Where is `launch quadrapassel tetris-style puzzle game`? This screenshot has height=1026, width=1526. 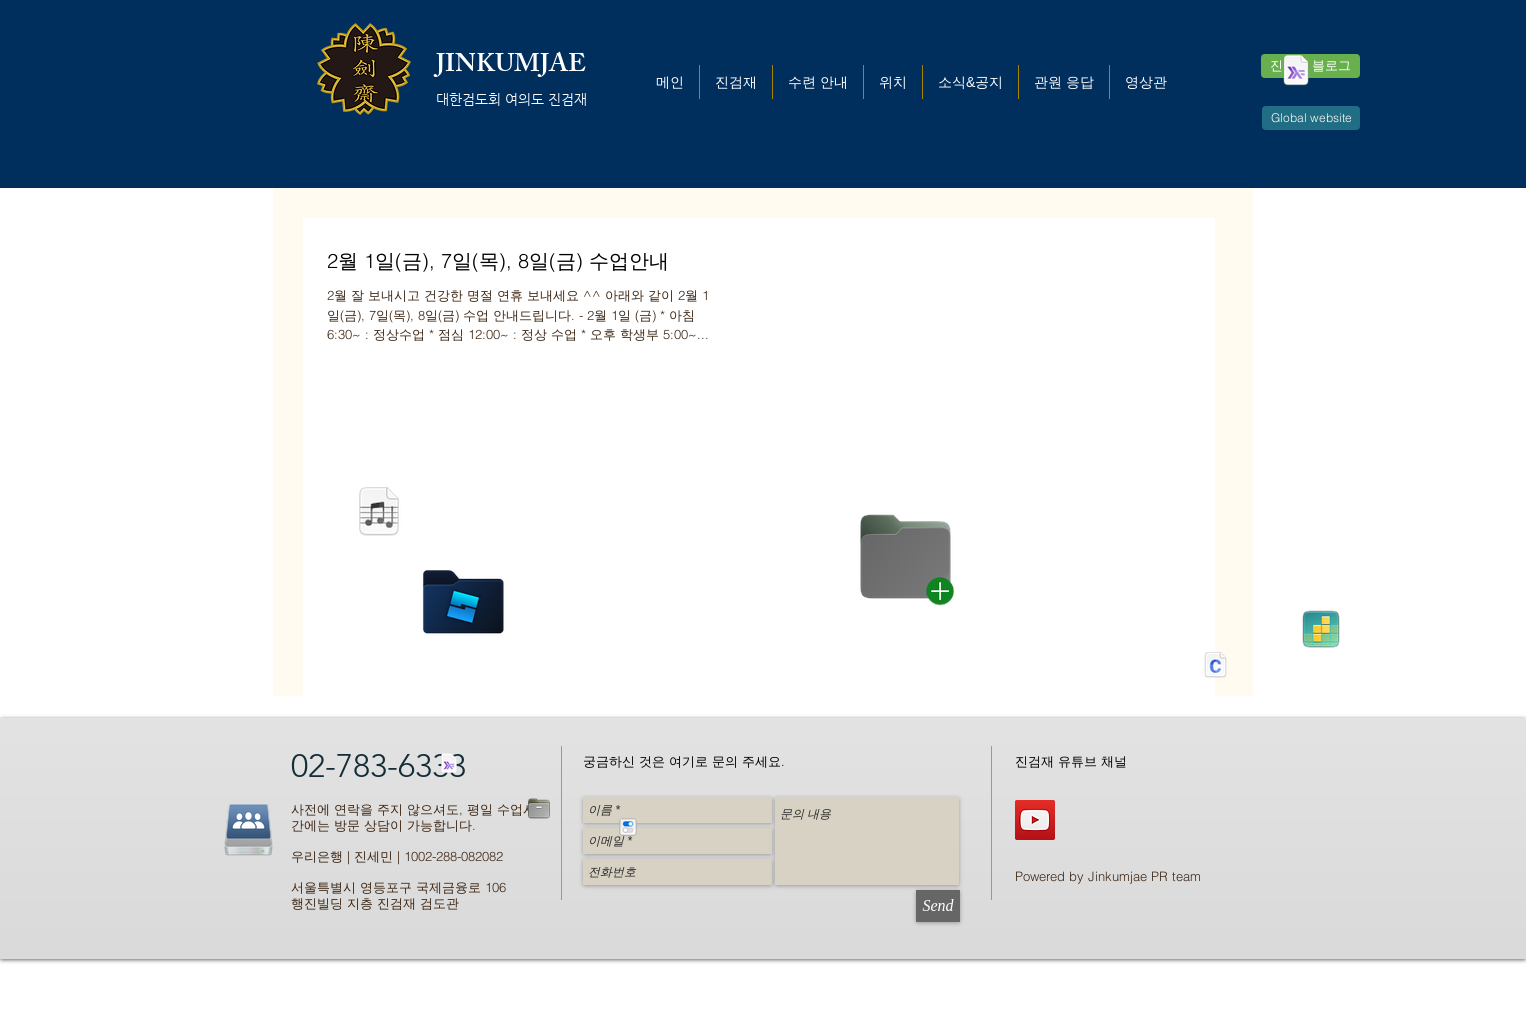 launch quadrapassel tetris-style puzzle game is located at coordinates (1321, 629).